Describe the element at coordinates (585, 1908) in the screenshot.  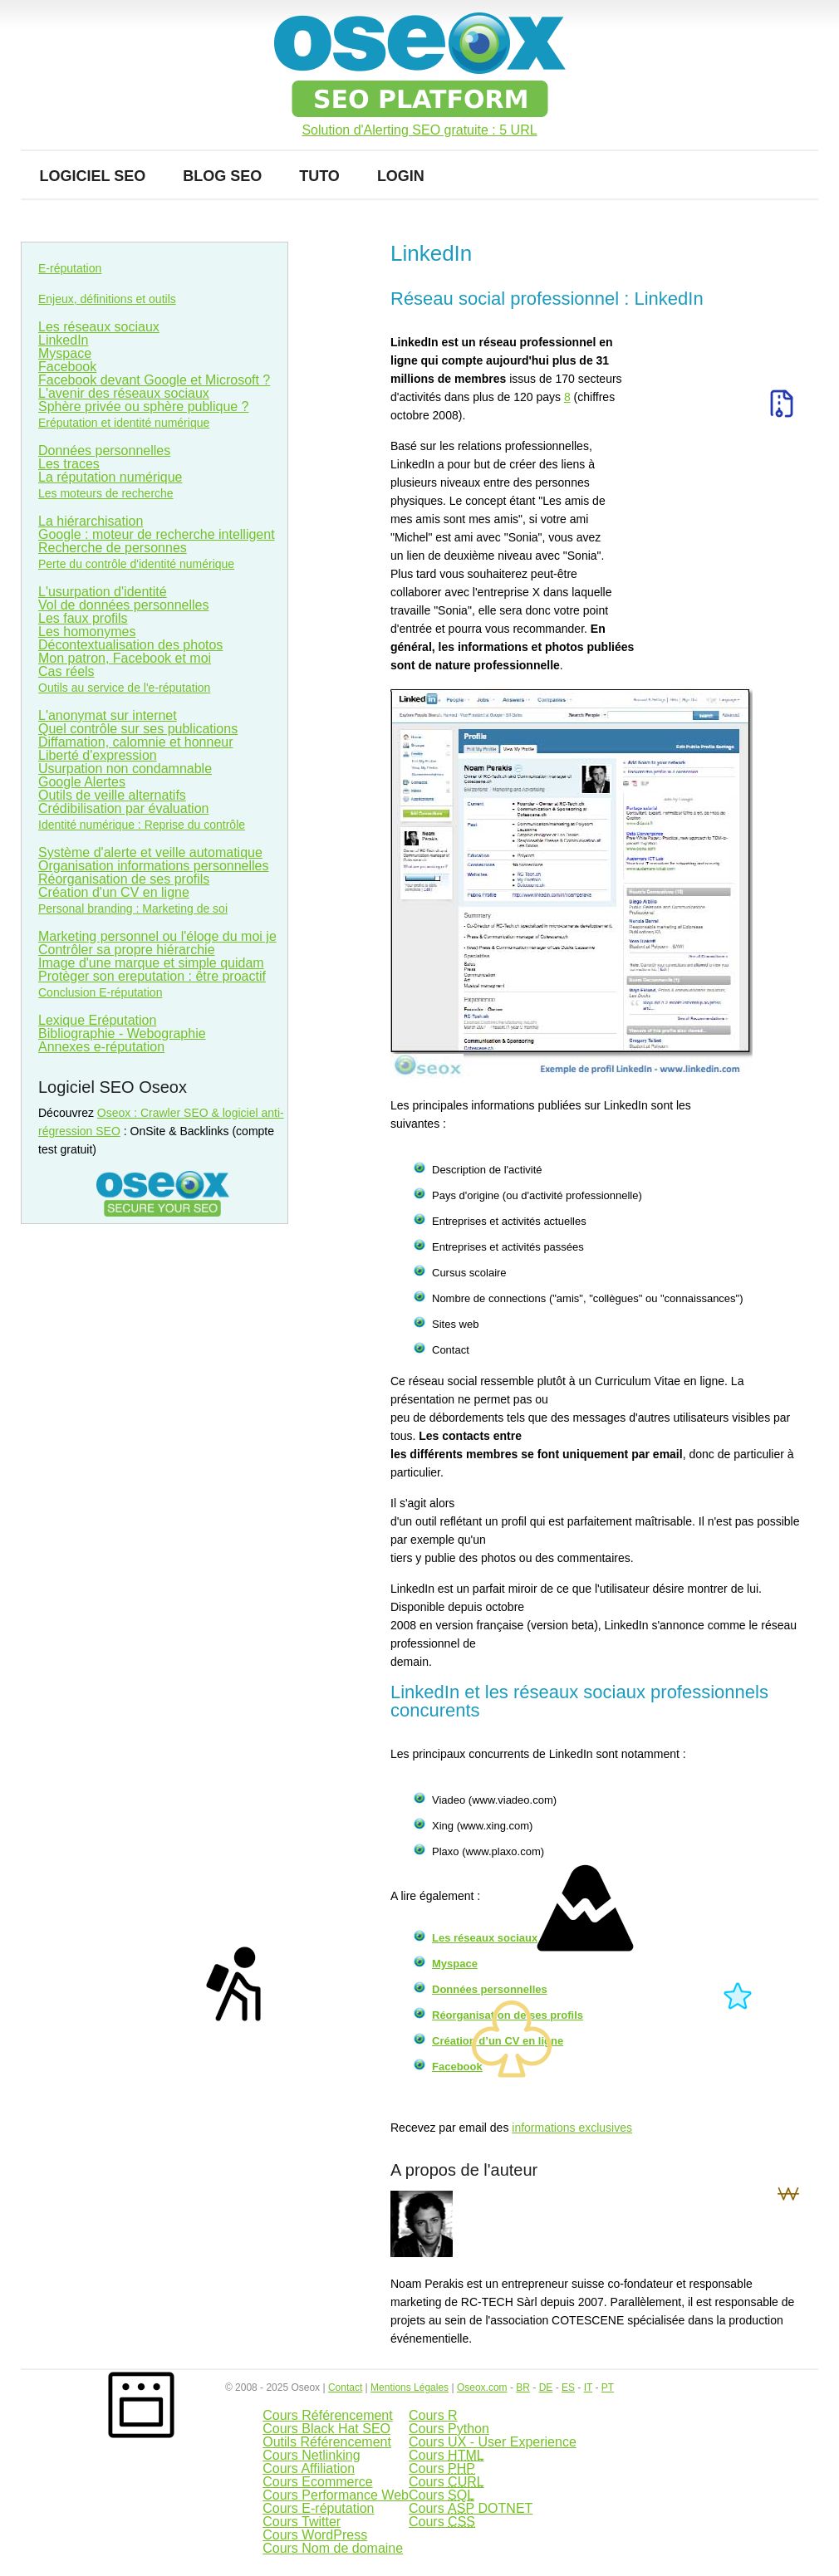
I see `view outdoor or nature-related content` at that location.